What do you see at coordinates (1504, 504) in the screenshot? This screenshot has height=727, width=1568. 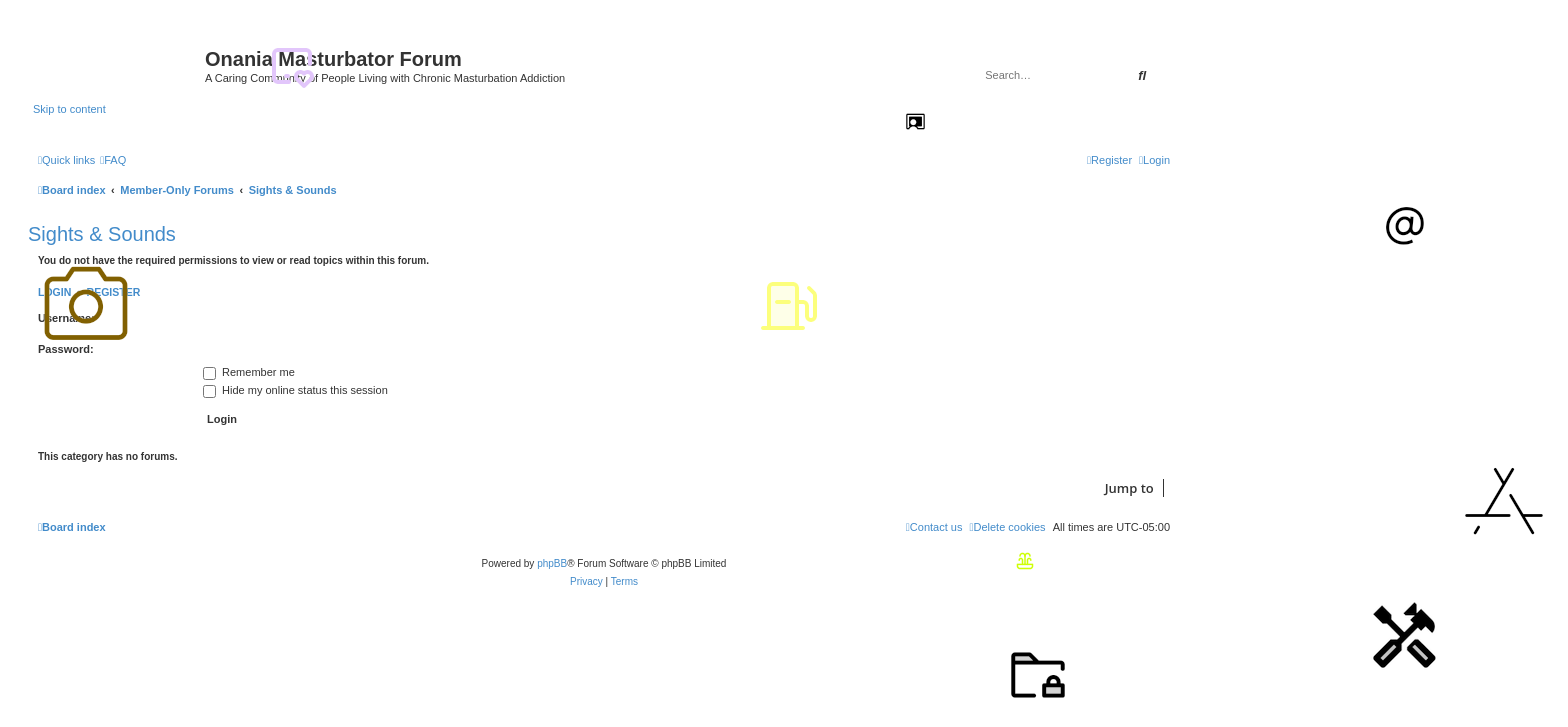 I see `open the app store` at bounding box center [1504, 504].